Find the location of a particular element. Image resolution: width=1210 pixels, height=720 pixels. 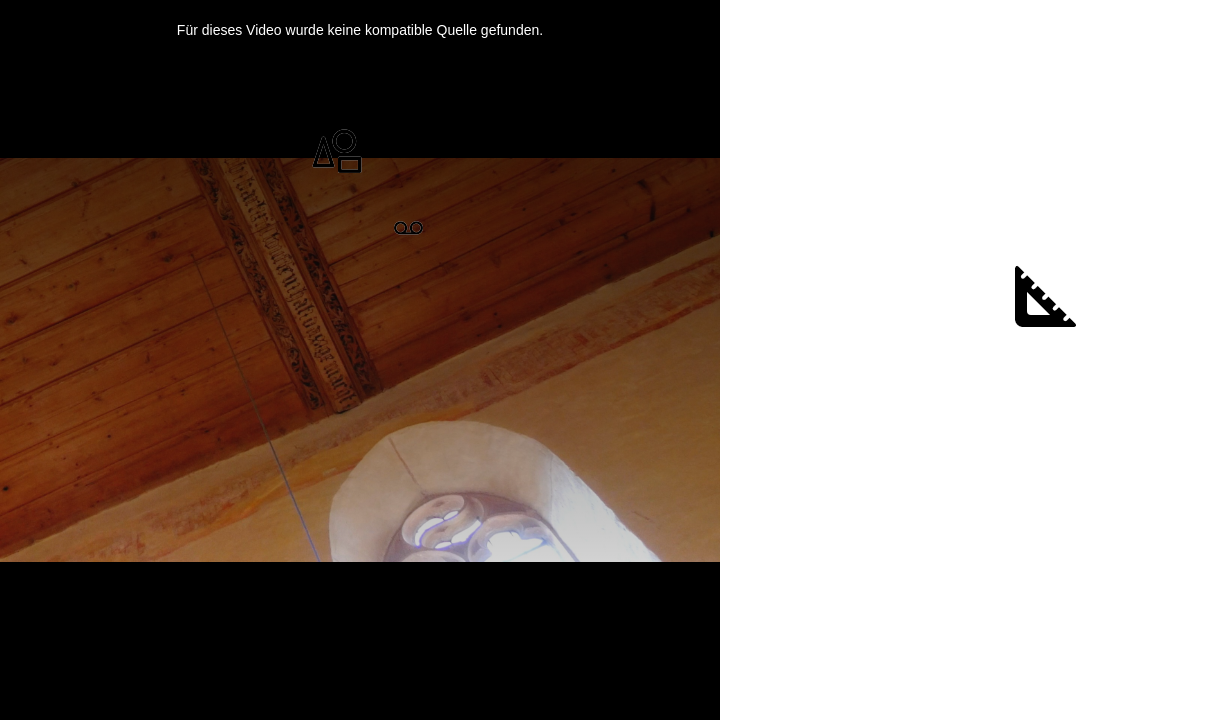

measure area or square footage is located at coordinates (1047, 295).